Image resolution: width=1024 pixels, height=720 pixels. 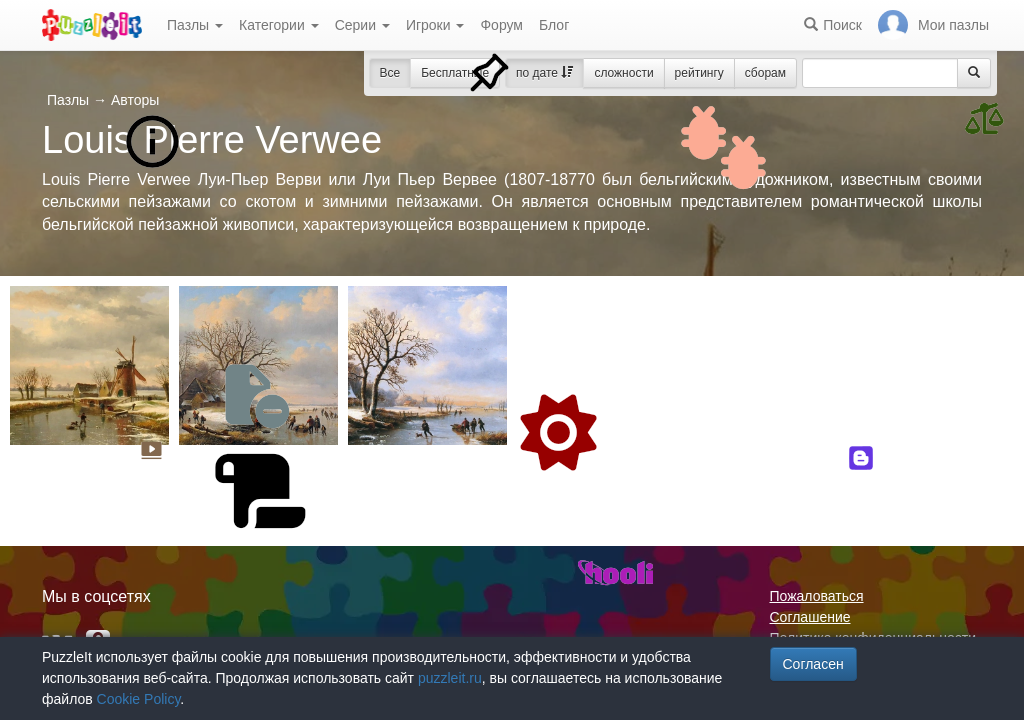 I want to click on remove a file from your collection, so click(x=255, y=394).